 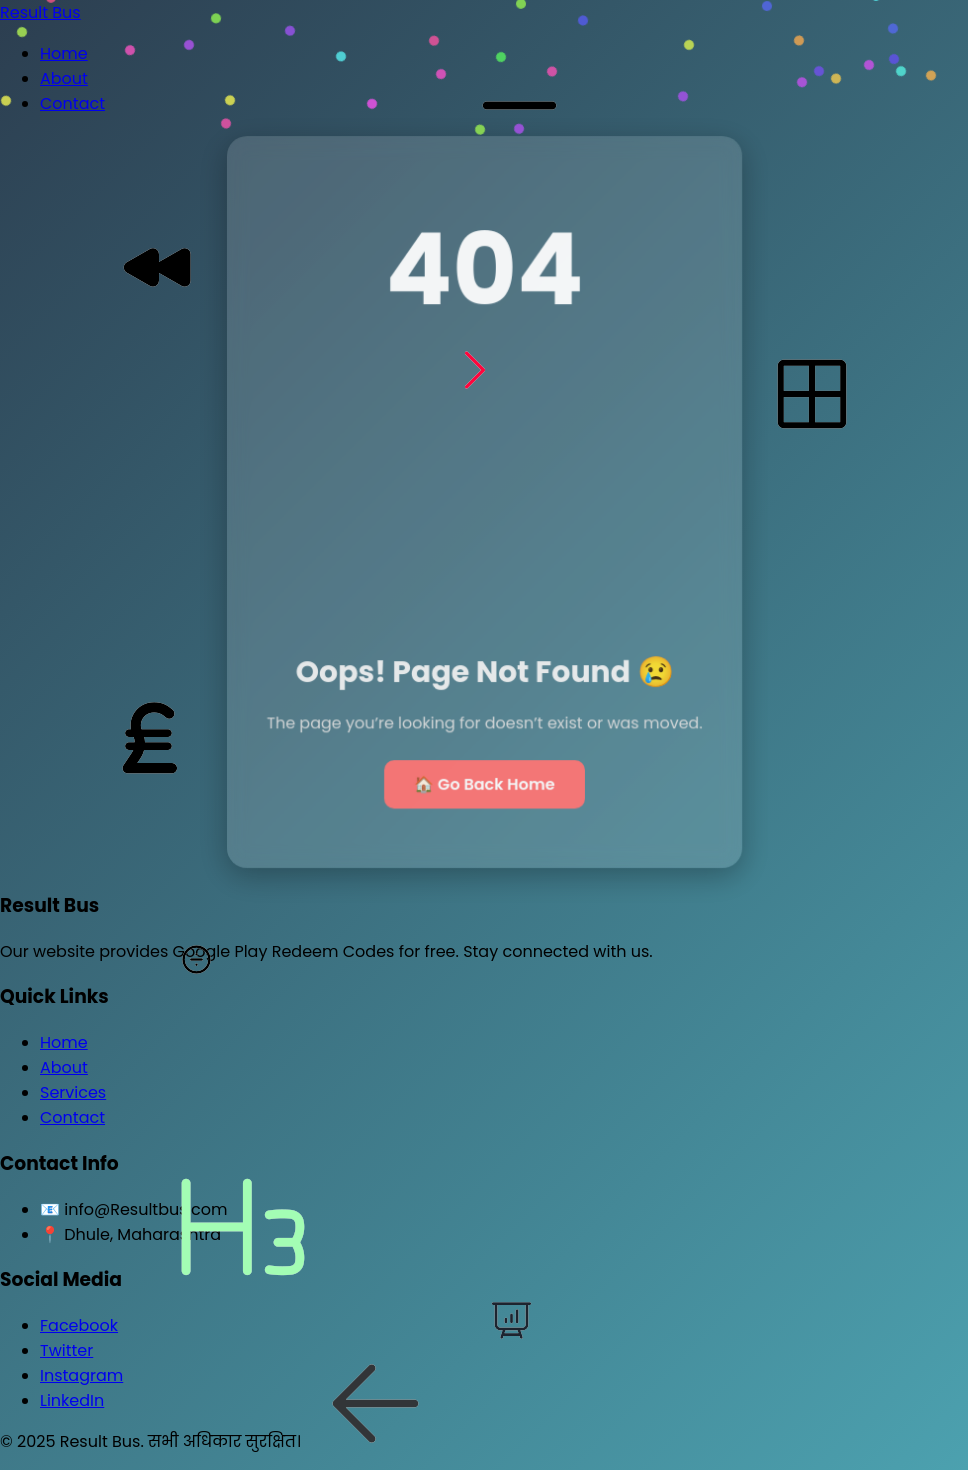 What do you see at coordinates (812, 394) in the screenshot?
I see `view items in grid layout` at bounding box center [812, 394].